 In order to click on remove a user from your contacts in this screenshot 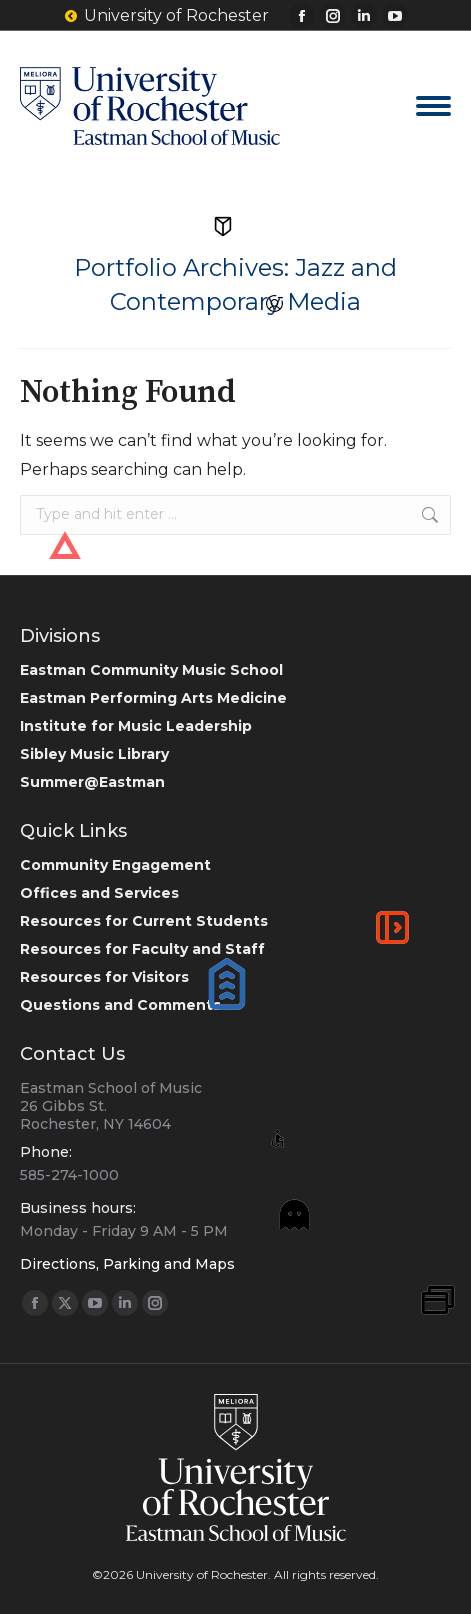, I will do `click(274, 303)`.